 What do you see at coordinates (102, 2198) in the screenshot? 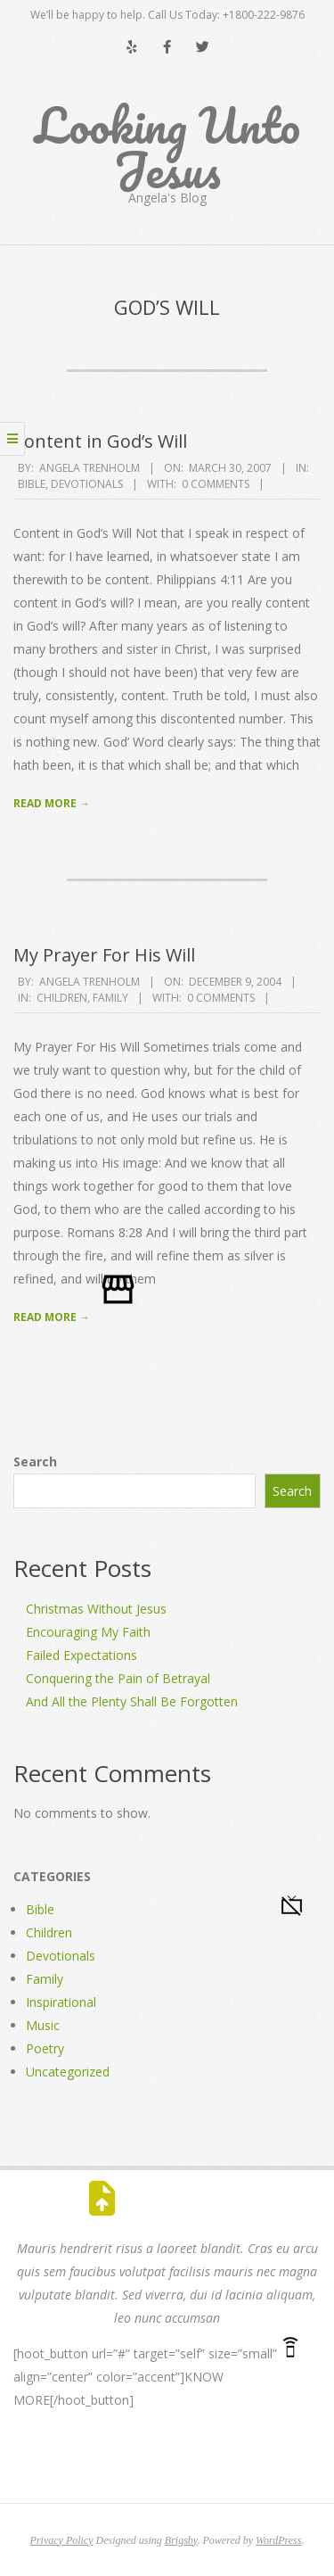
I see `upload a file` at bounding box center [102, 2198].